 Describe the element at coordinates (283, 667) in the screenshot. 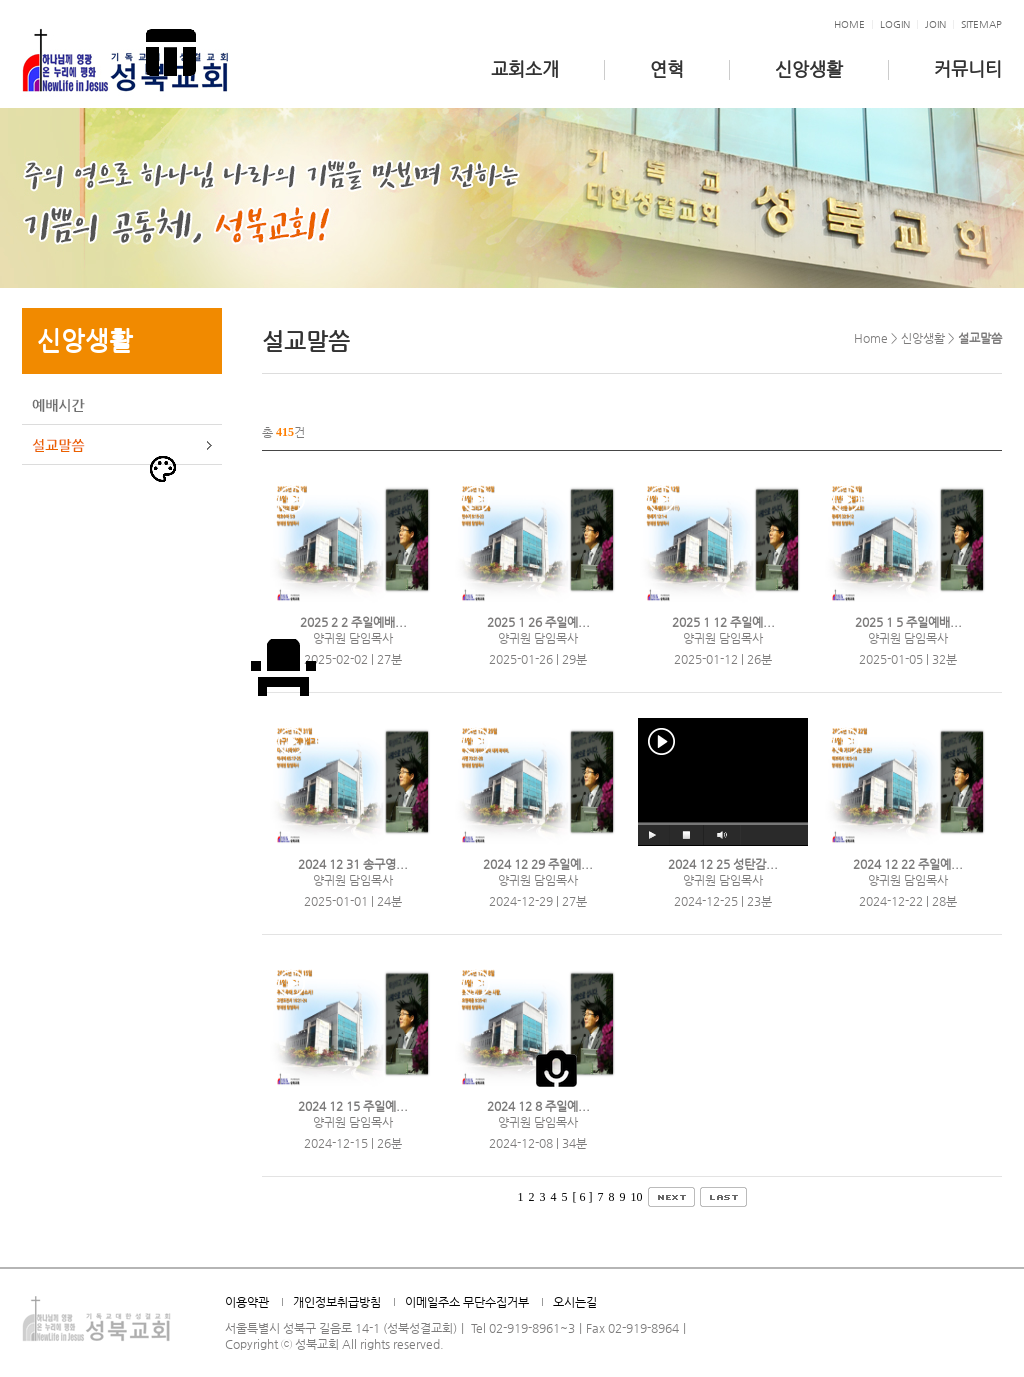

I see `view or select your seat assignment` at that location.